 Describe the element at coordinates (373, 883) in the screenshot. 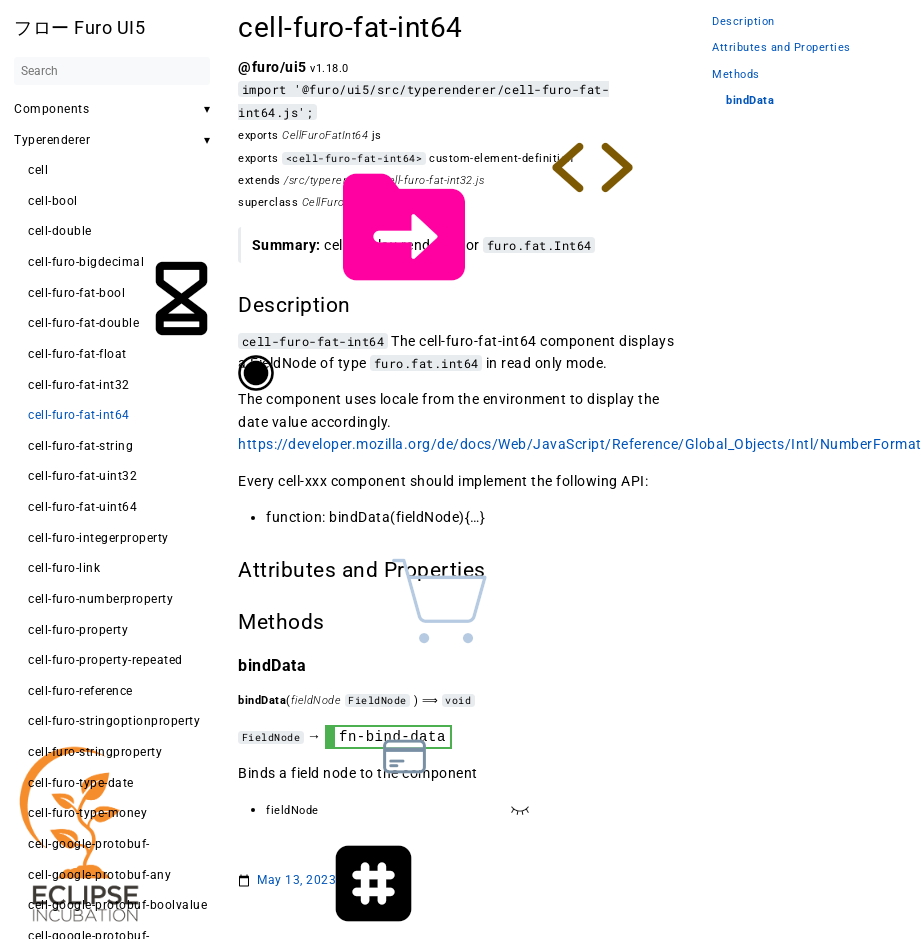

I see `view grid or table layout` at that location.